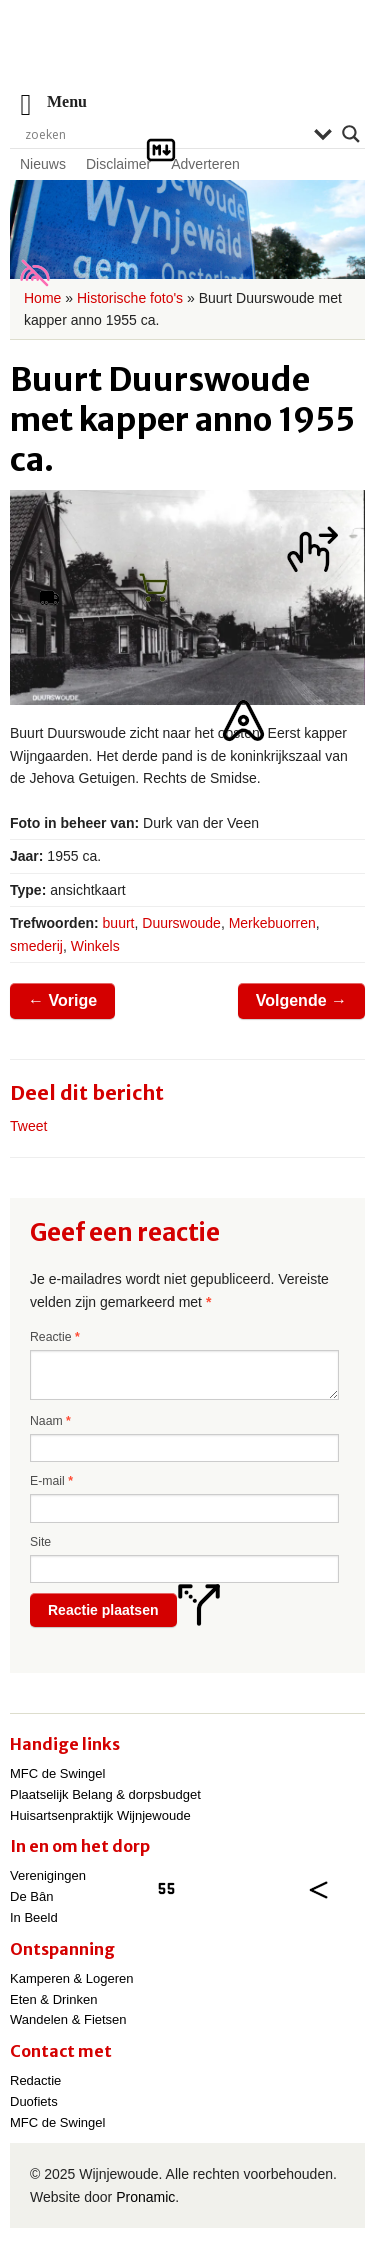 The image size is (375, 2248). Describe the element at coordinates (319, 1890) in the screenshot. I see `go back to the previous screen` at that location.